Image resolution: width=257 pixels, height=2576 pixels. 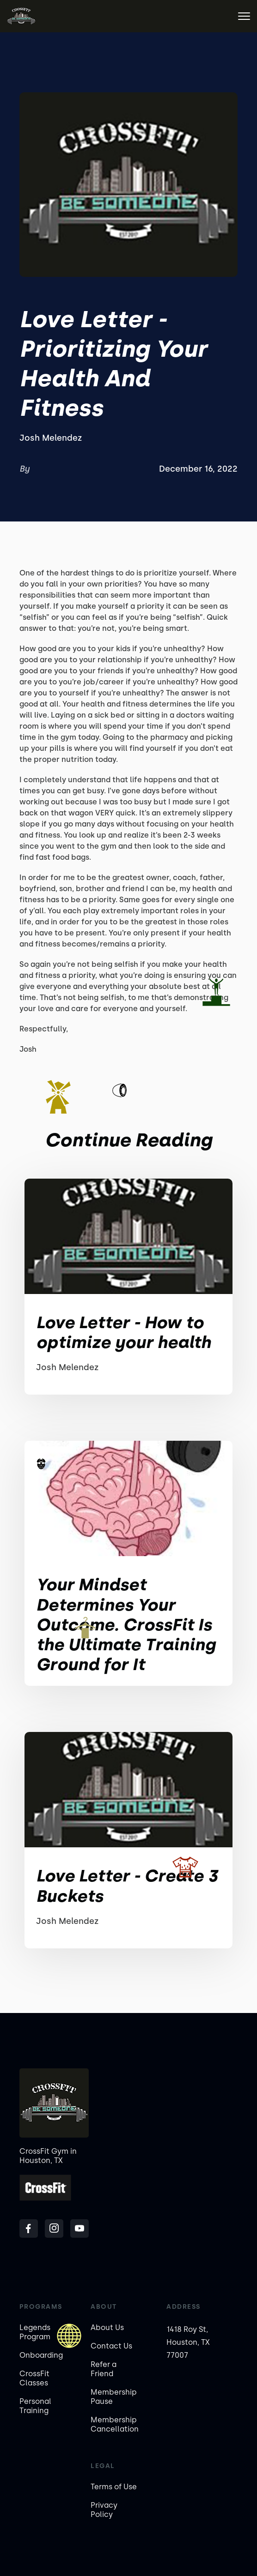 I want to click on indicates wind energy or renewable power source, so click(x=58, y=1097).